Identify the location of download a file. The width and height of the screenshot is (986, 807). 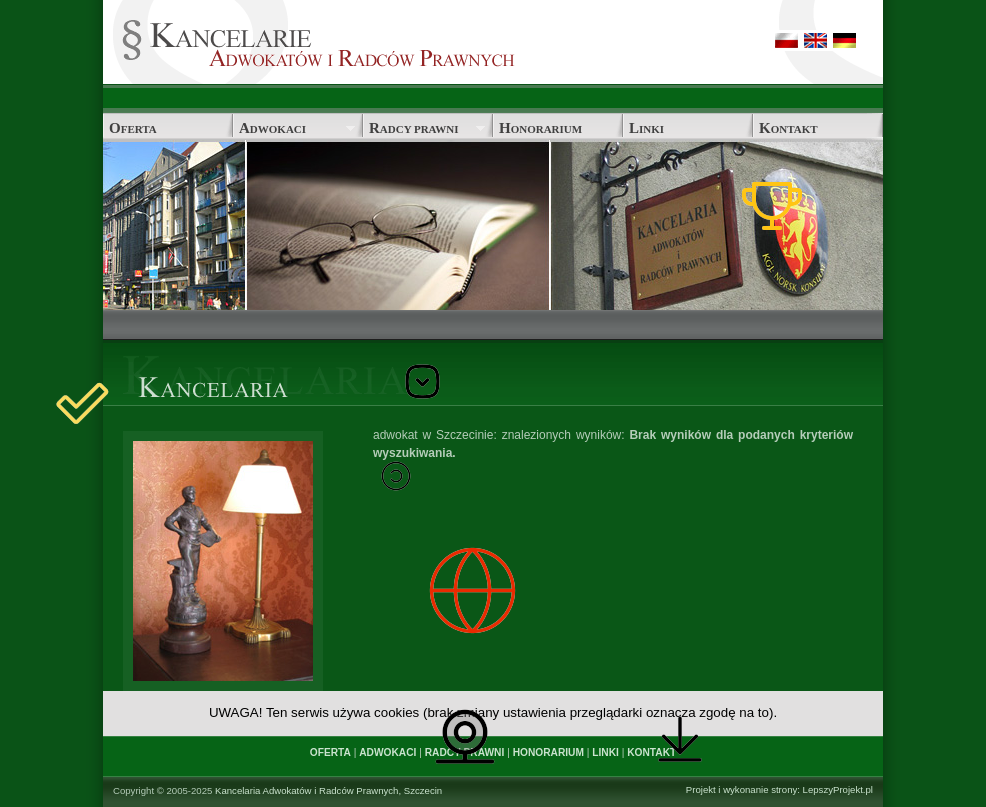
(680, 740).